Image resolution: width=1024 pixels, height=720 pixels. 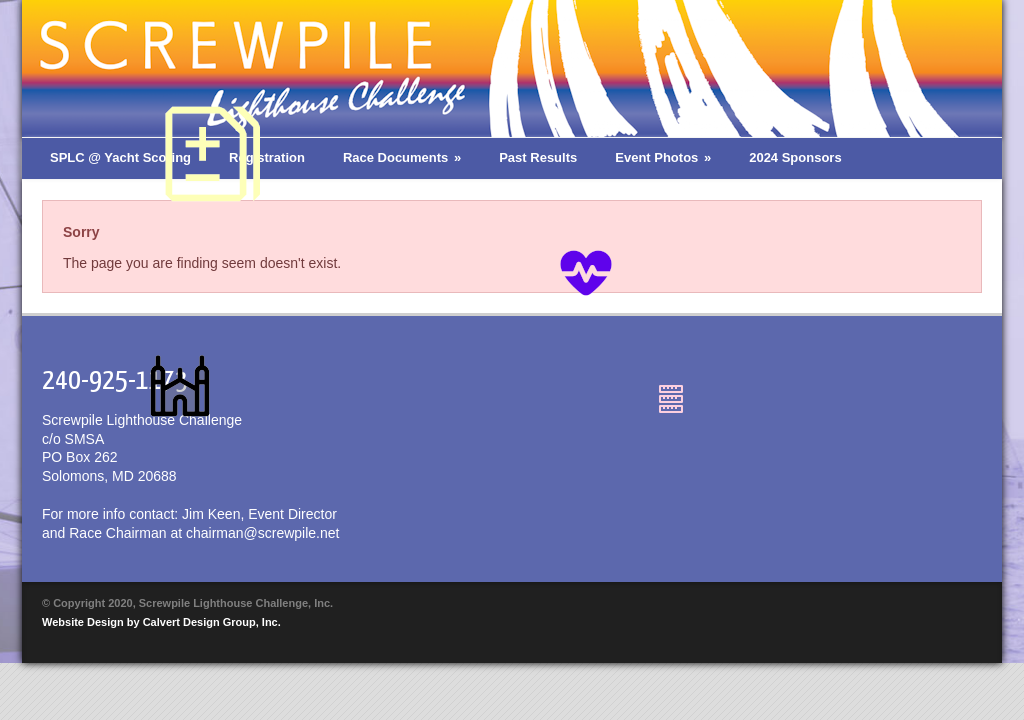 I want to click on view health or fitness tracking data, so click(x=586, y=273).